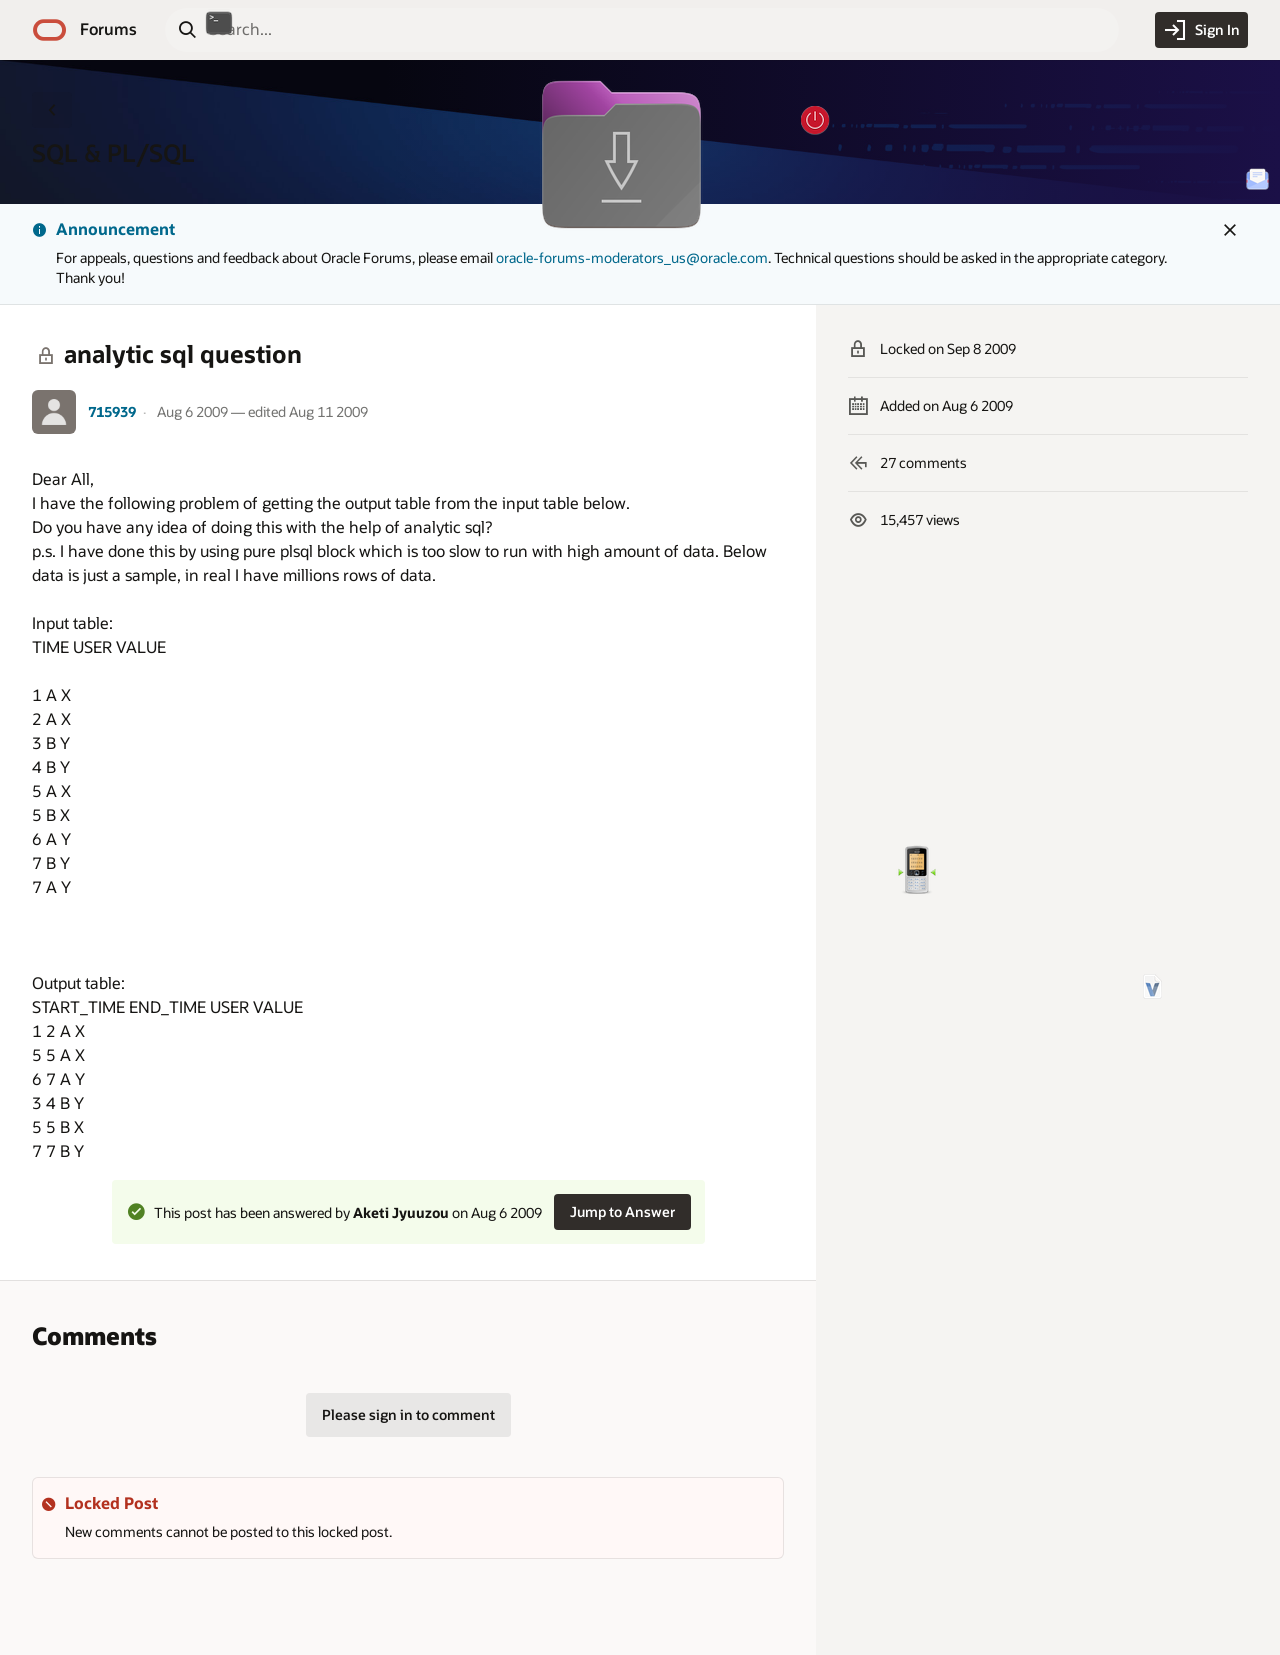  What do you see at coordinates (815, 120) in the screenshot?
I see `shut down or power off the system` at bounding box center [815, 120].